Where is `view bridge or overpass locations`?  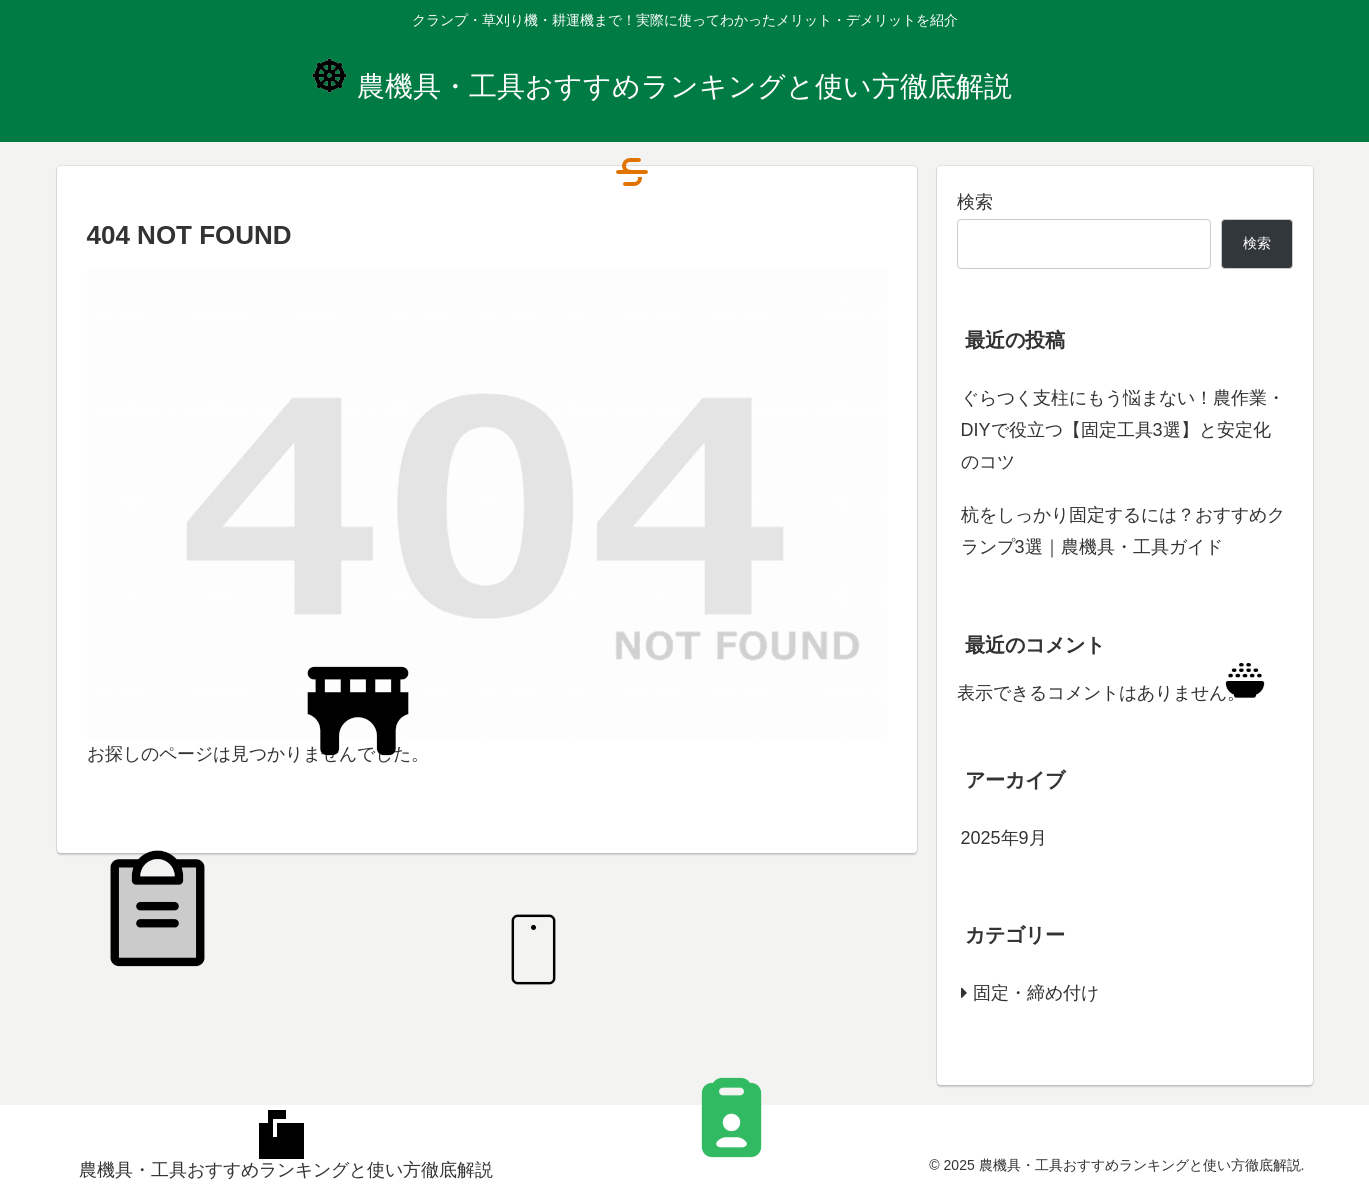
view bridge or overpass locations is located at coordinates (358, 711).